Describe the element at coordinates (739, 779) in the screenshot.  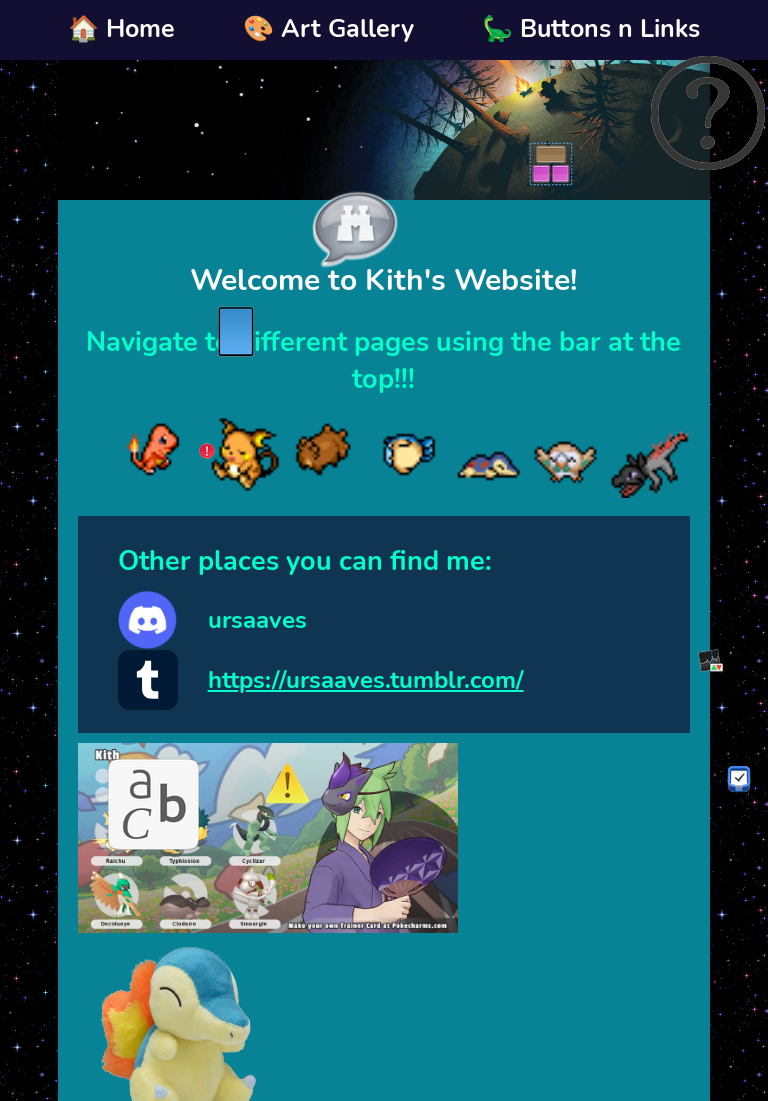
I see `open Things 3 task manager app` at that location.